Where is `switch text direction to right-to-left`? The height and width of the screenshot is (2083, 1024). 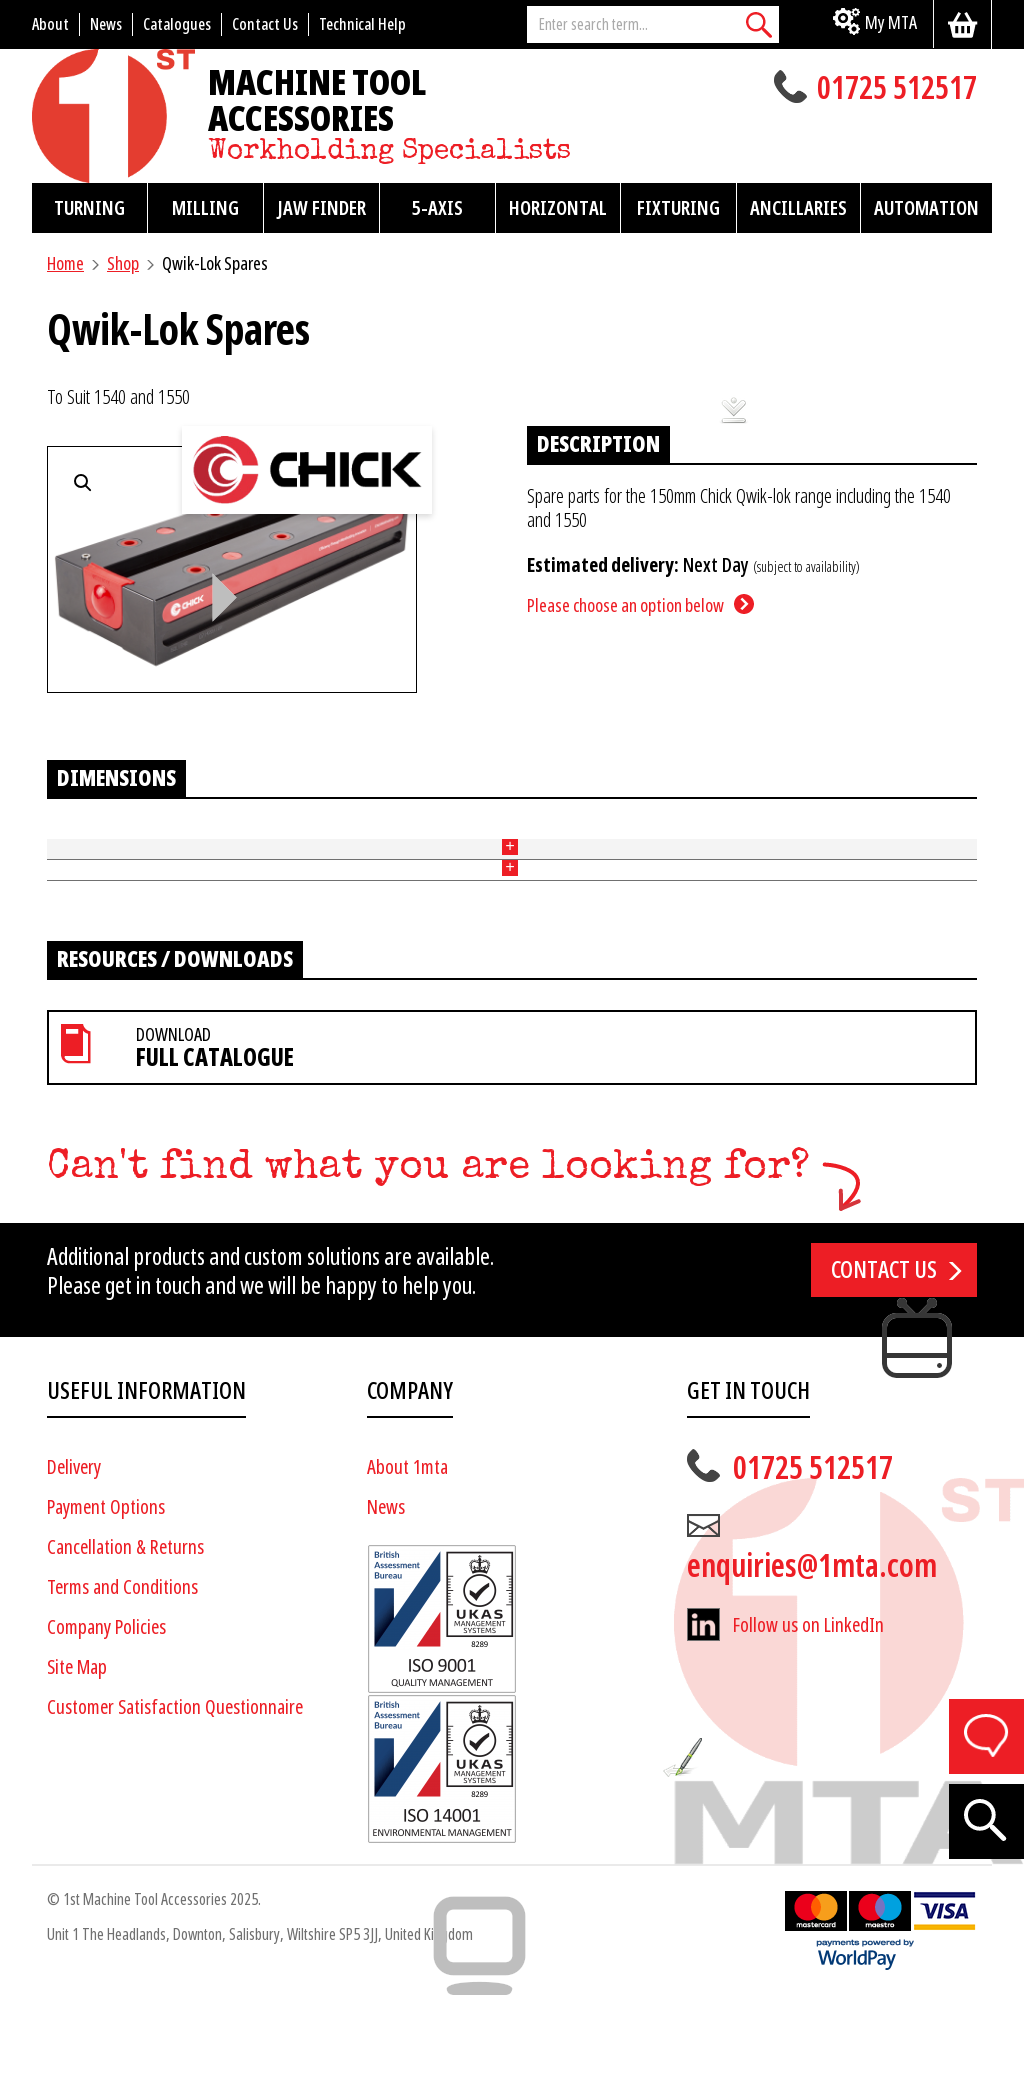 switch text direction to right-to-left is located at coordinates (682, 1757).